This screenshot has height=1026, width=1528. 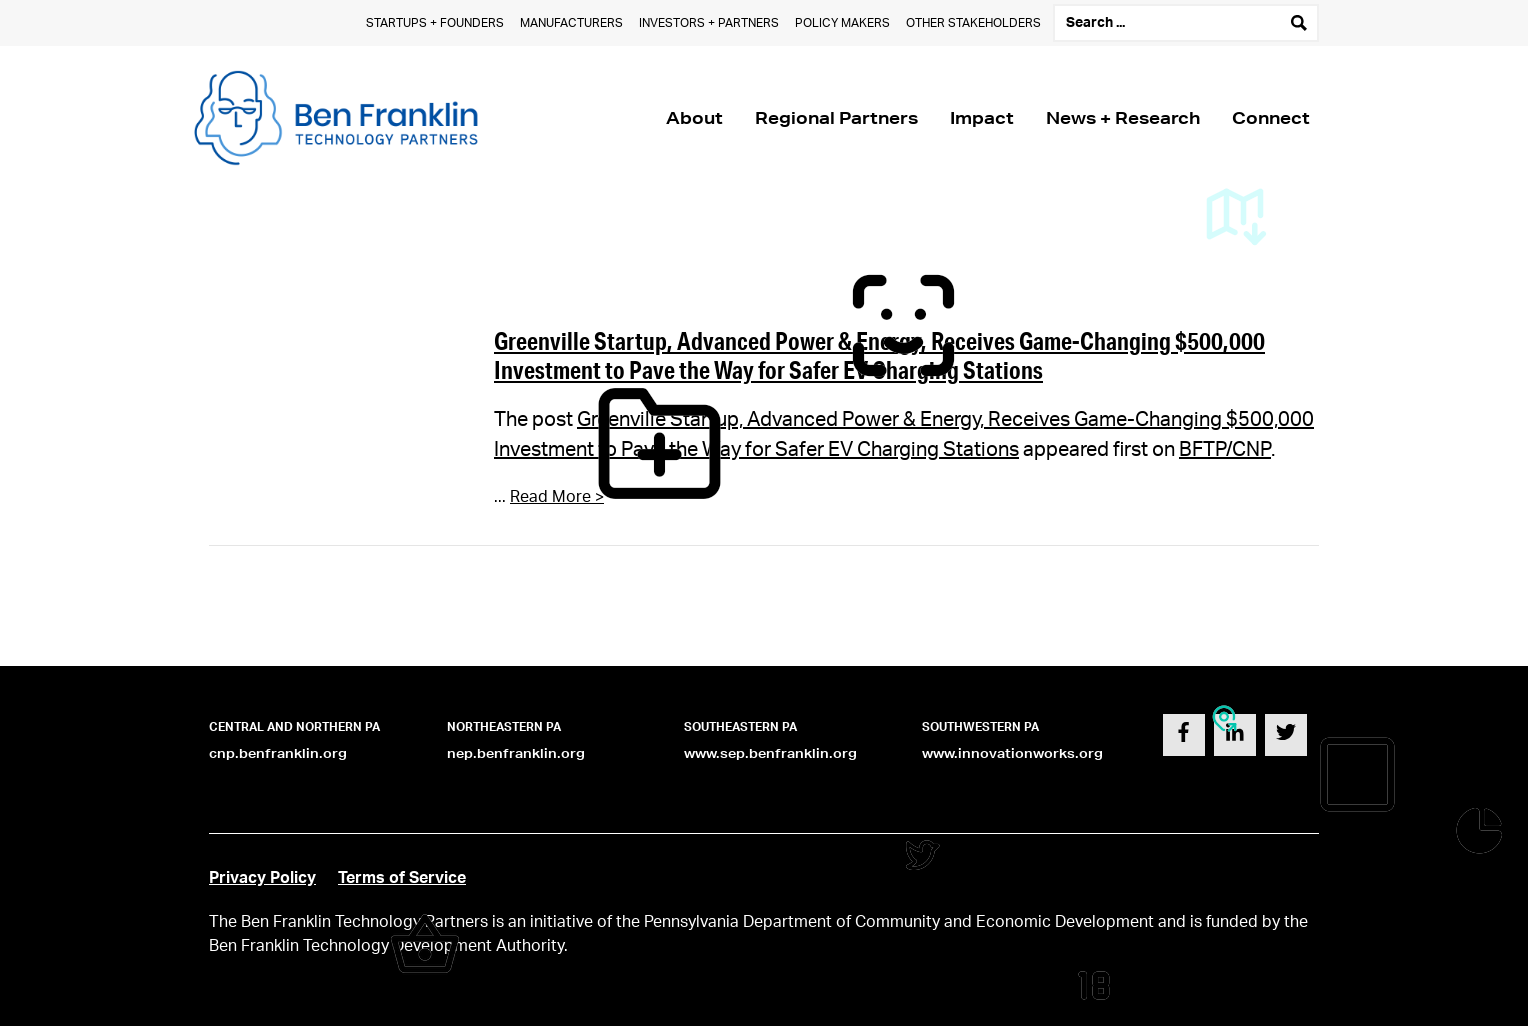 What do you see at coordinates (921, 854) in the screenshot?
I see `share to twitter` at bounding box center [921, 854].